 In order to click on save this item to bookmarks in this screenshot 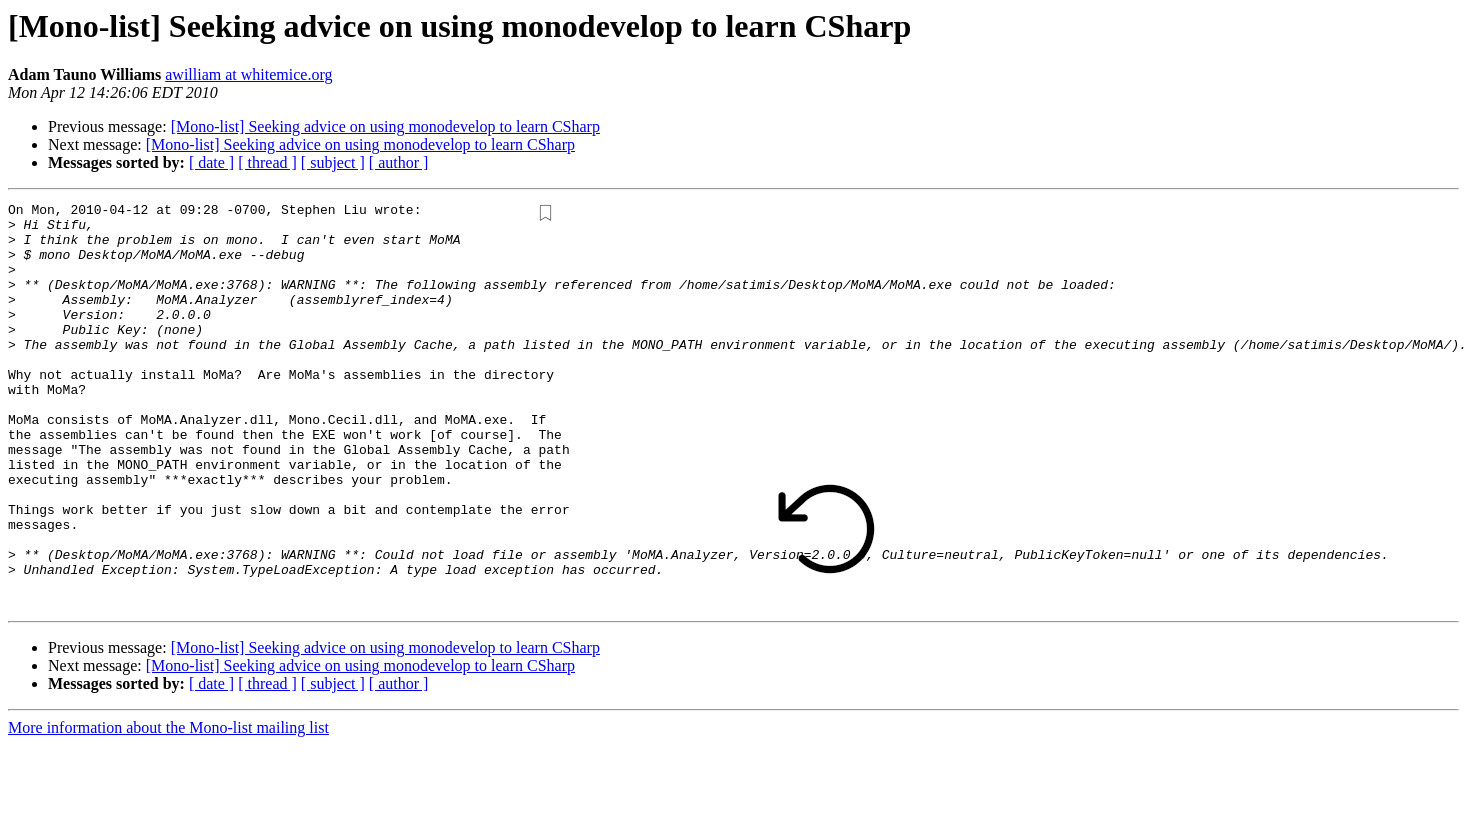, I will do `click(545, 212)`.